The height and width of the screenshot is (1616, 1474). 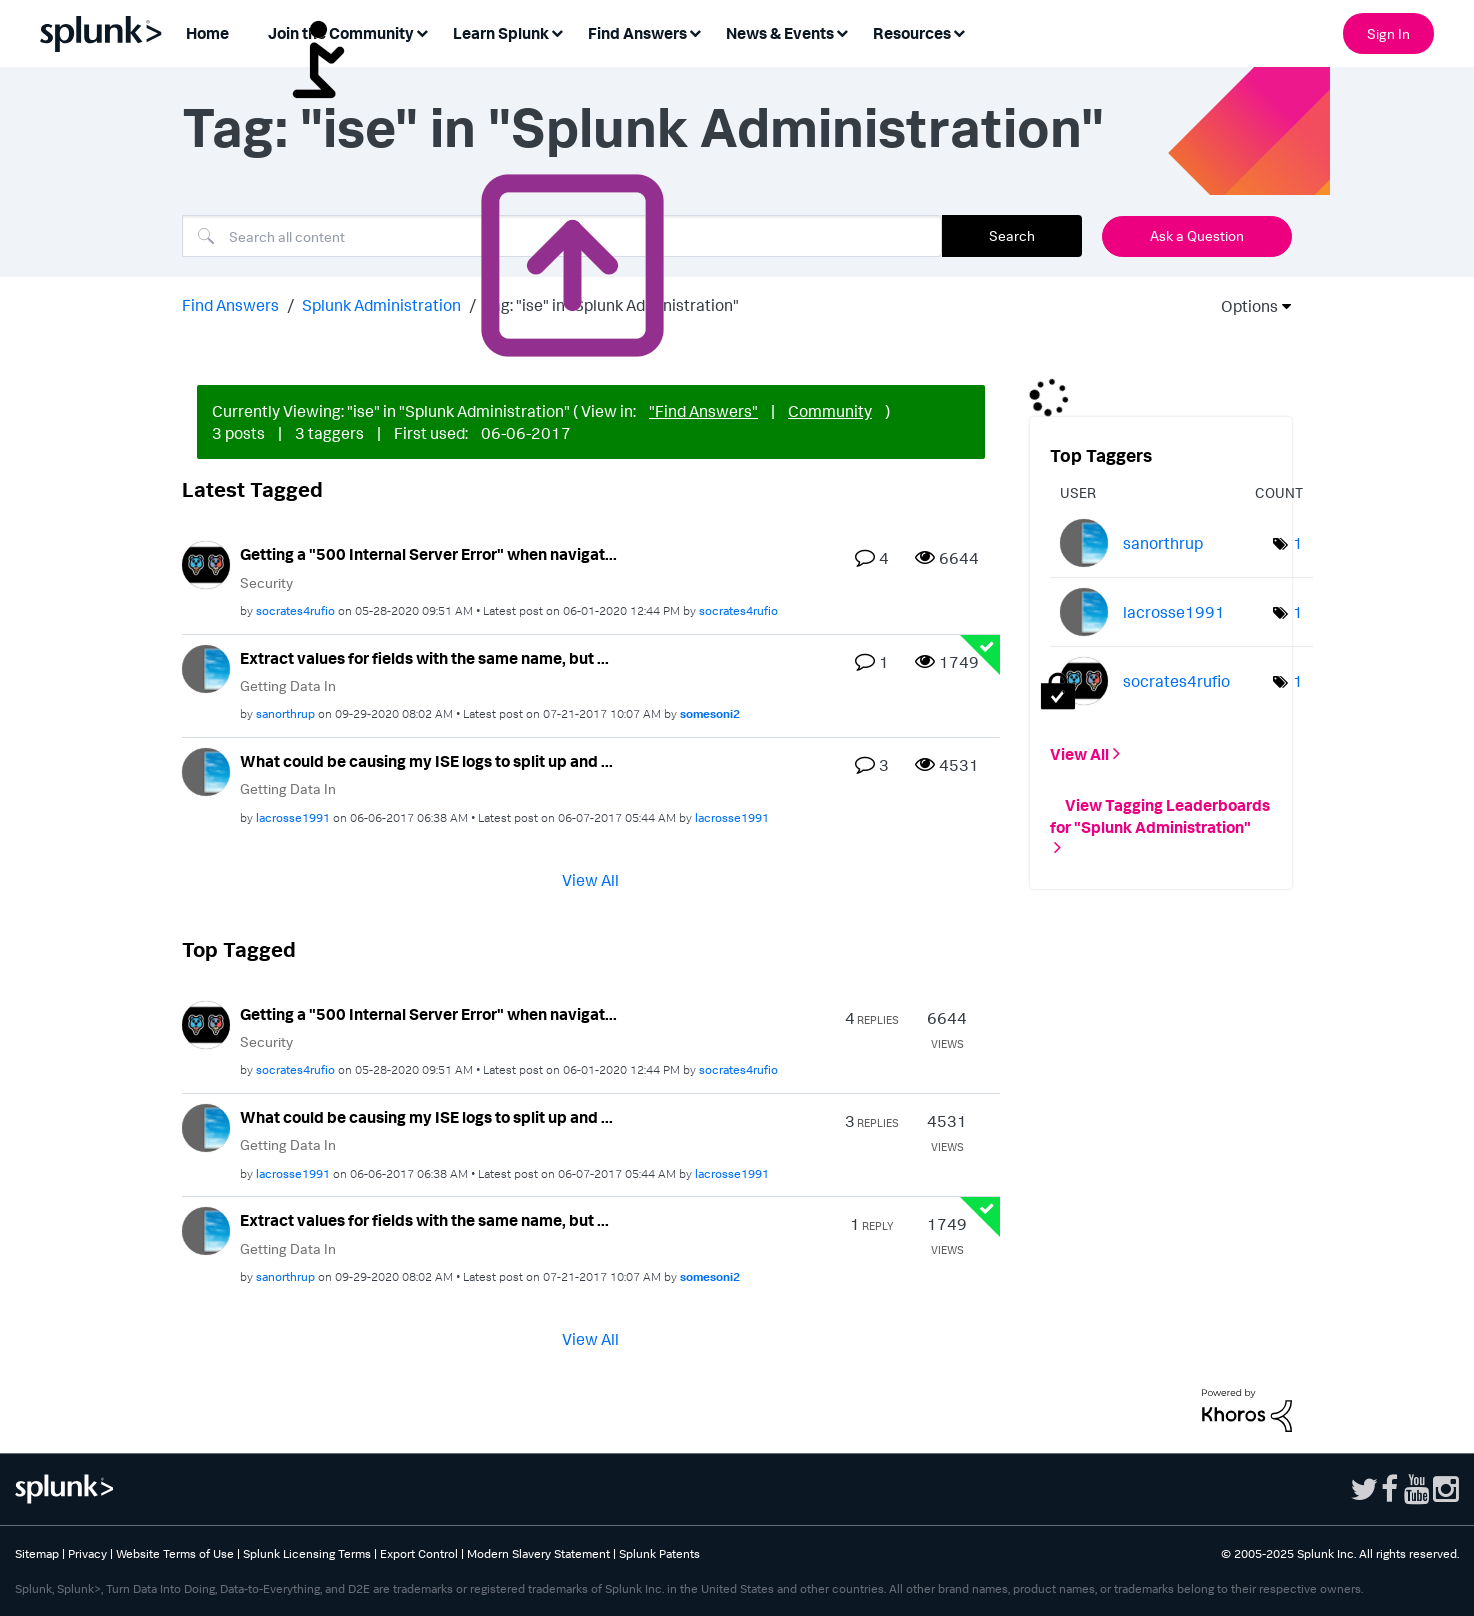 I want to click on access prayer or meditation features, so click(x=318, y=59).